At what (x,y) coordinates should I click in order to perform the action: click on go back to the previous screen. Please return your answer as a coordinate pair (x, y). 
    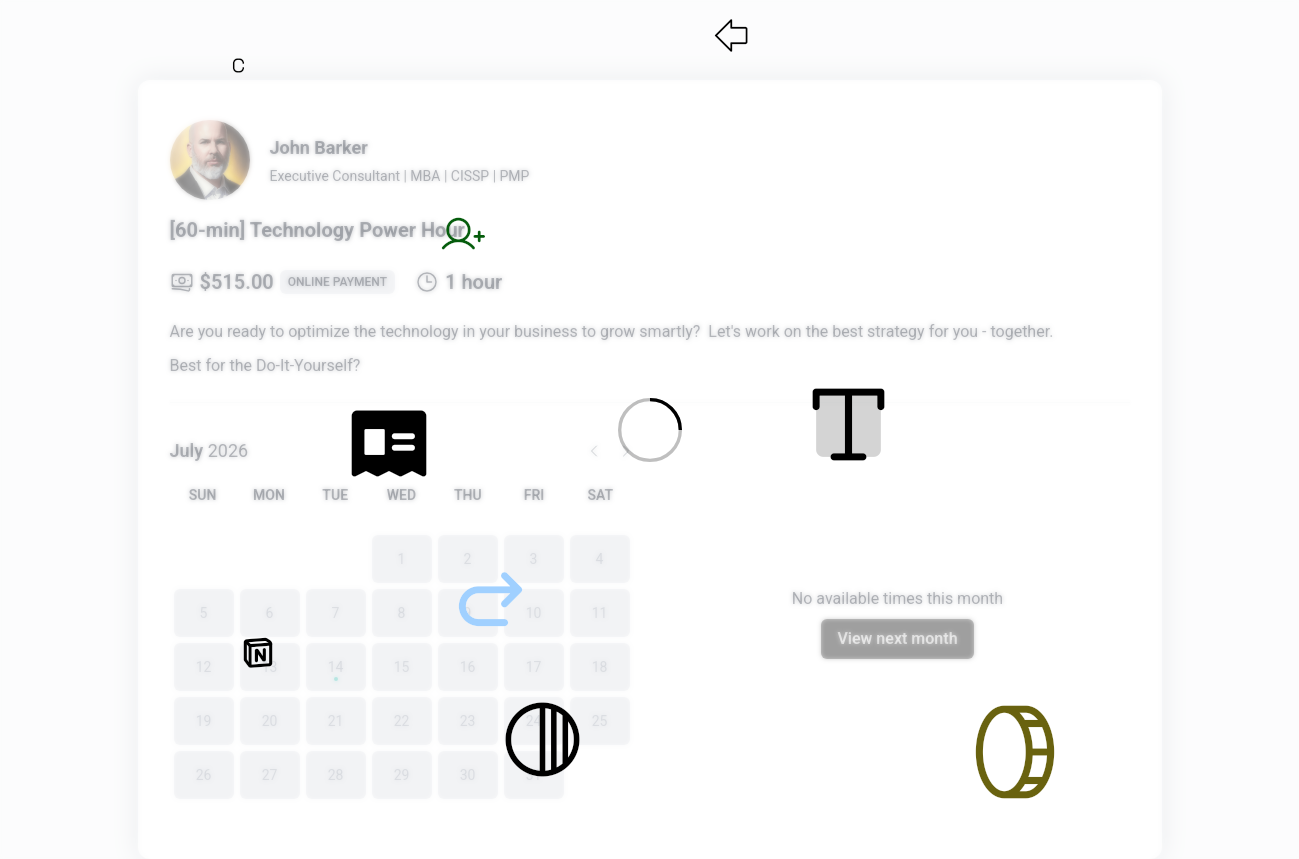
    Looking at the image, I should click on (732, 35).